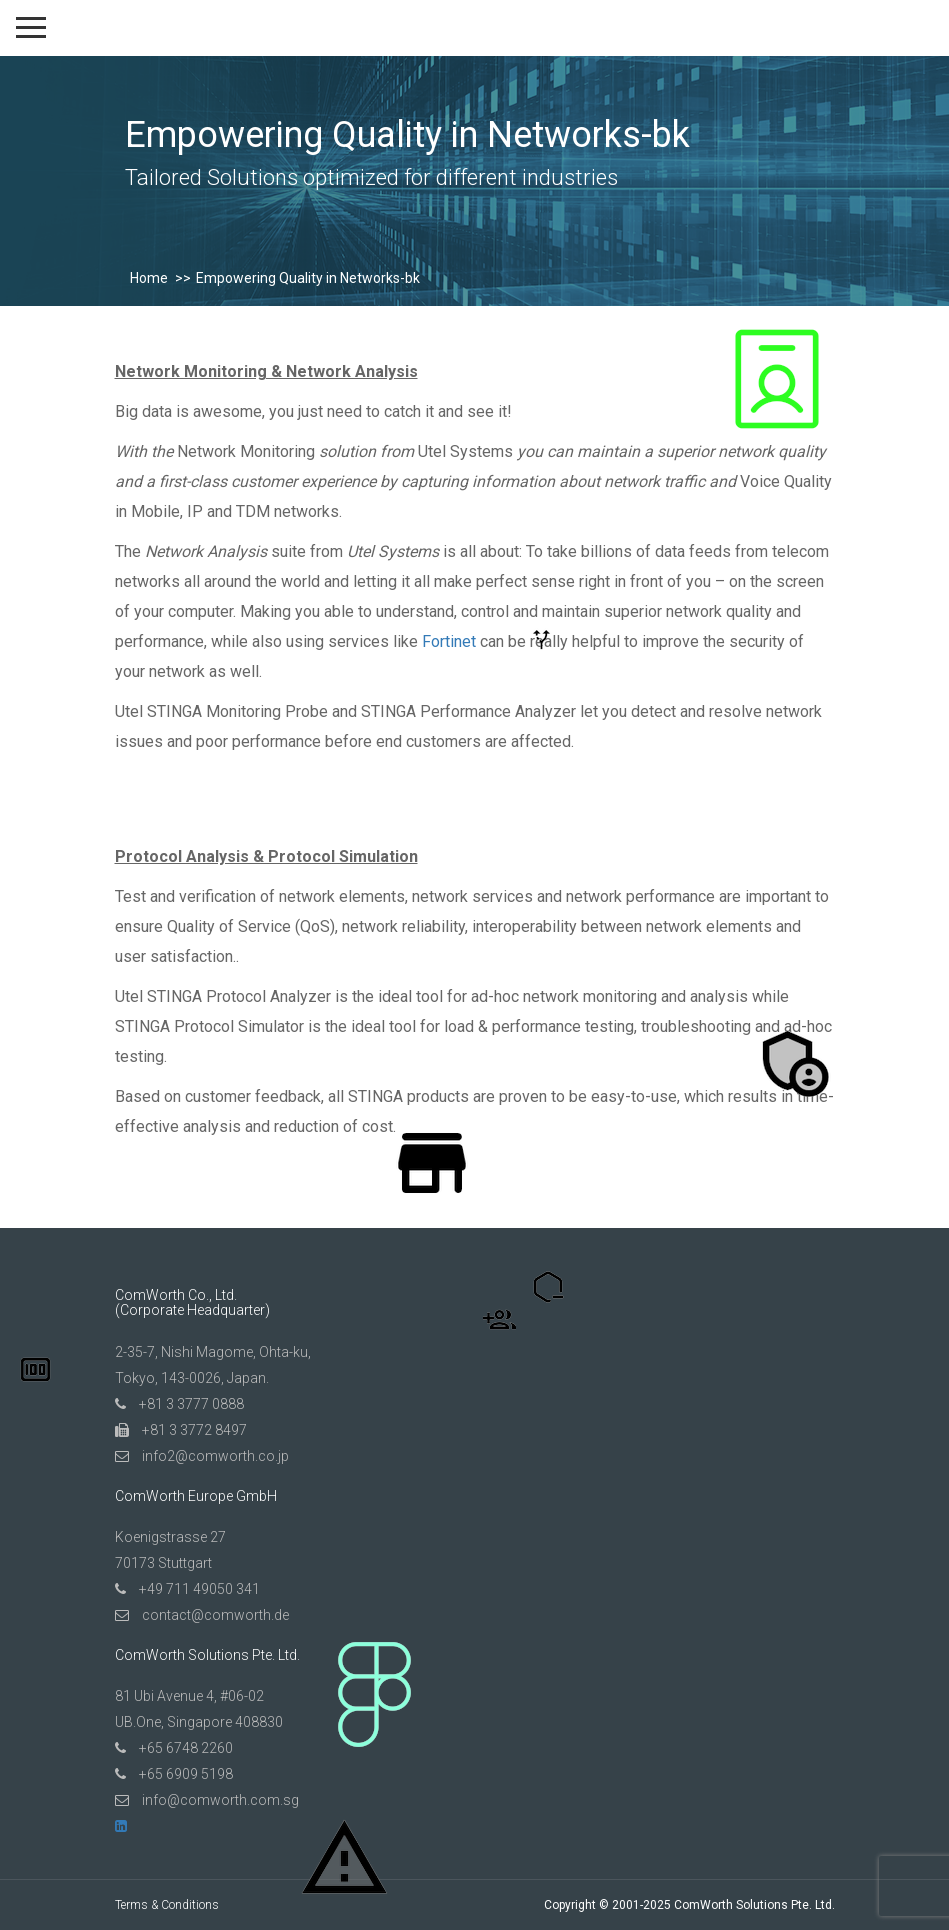  Describe the element at coordinates (499, 1319) in the screenshot. I see `add a new member to a group` at that location.